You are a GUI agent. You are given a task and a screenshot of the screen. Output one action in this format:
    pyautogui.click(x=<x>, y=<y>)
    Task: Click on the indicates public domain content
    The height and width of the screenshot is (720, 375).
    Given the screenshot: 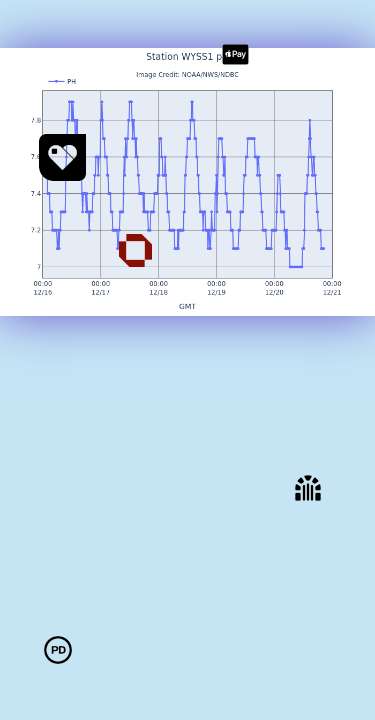 What is the action you would take?
    pyautogui.click(x=58, y=650)
    